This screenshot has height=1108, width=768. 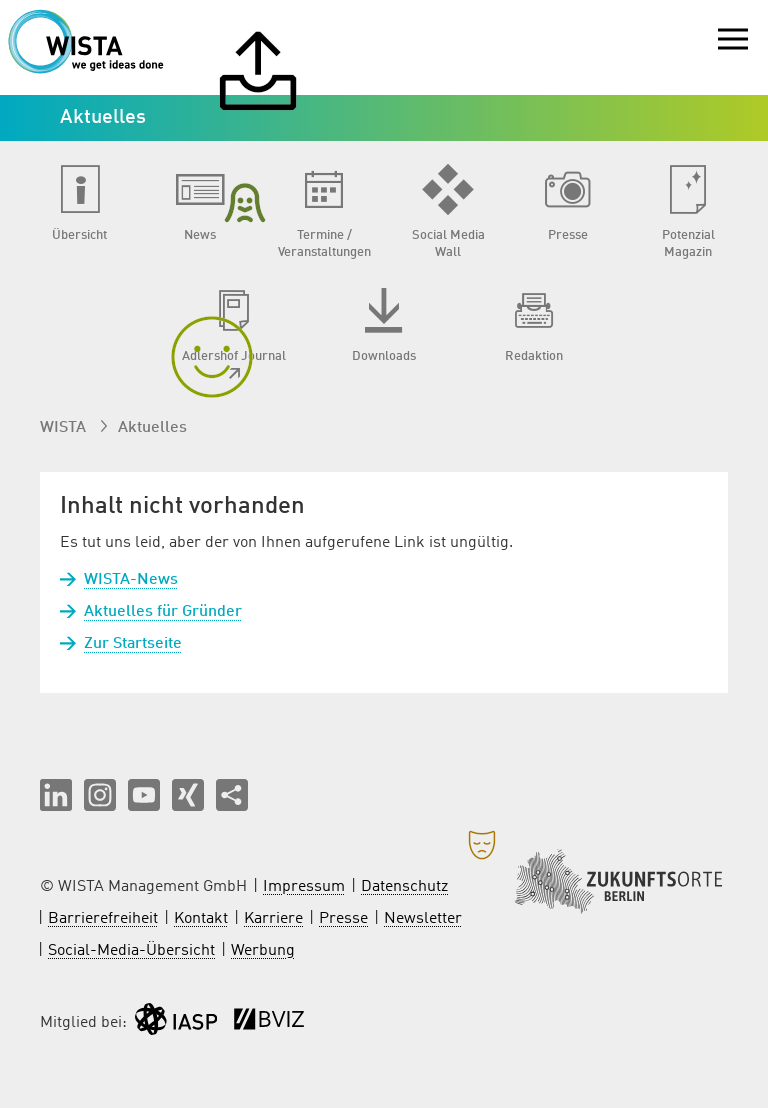 What do you see at coordinates (482, 844) in the screenshot?
I see `select sad or tragedy theater mask` at bounding box center [482, 844].